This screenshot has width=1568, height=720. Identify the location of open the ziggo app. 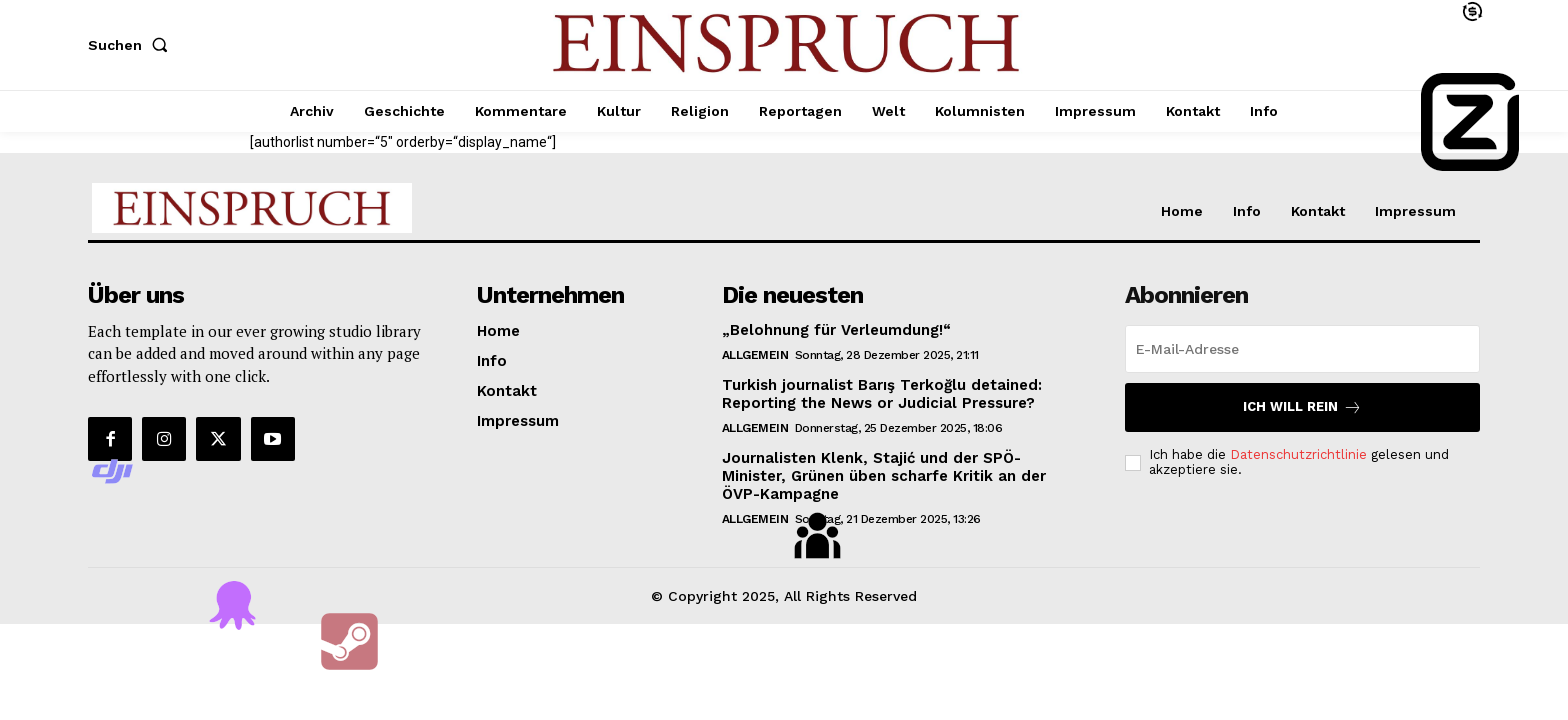
(1470, 122).